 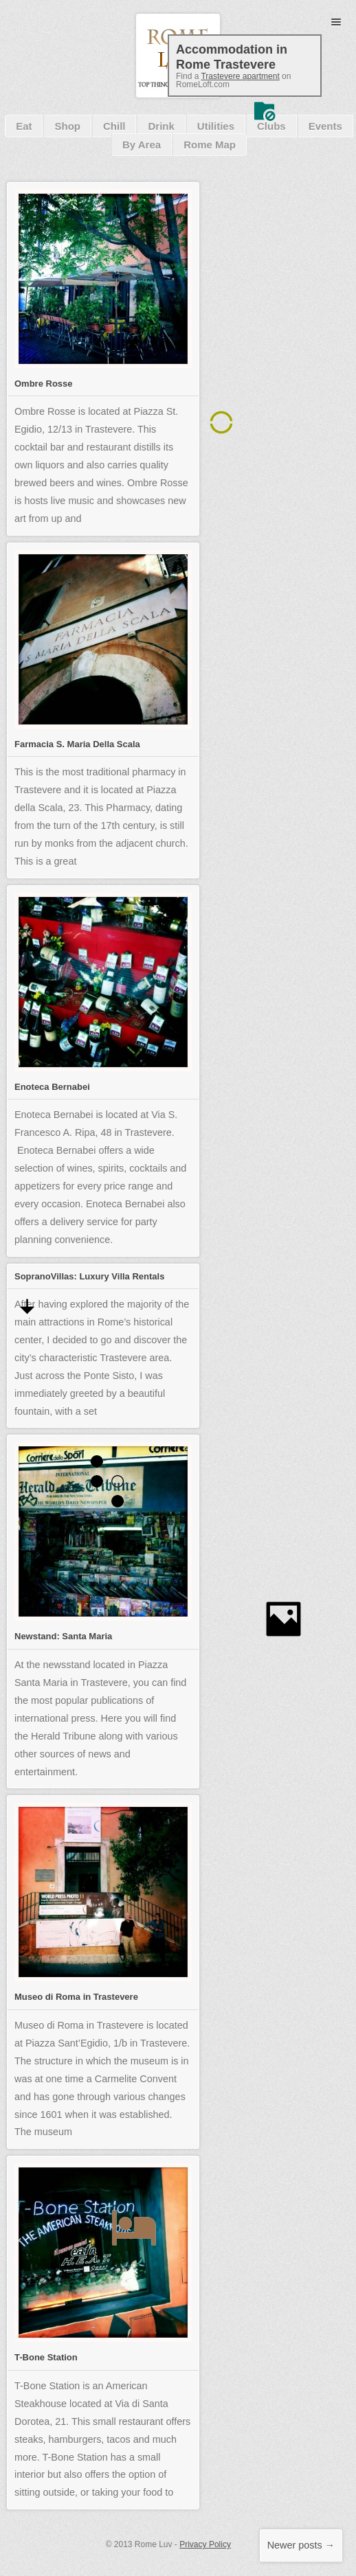 What do you see at coordinates (134, 2228) in the screenshot?
I see `find nearby hotels or accommodations` at bounding box center [134, 2228].